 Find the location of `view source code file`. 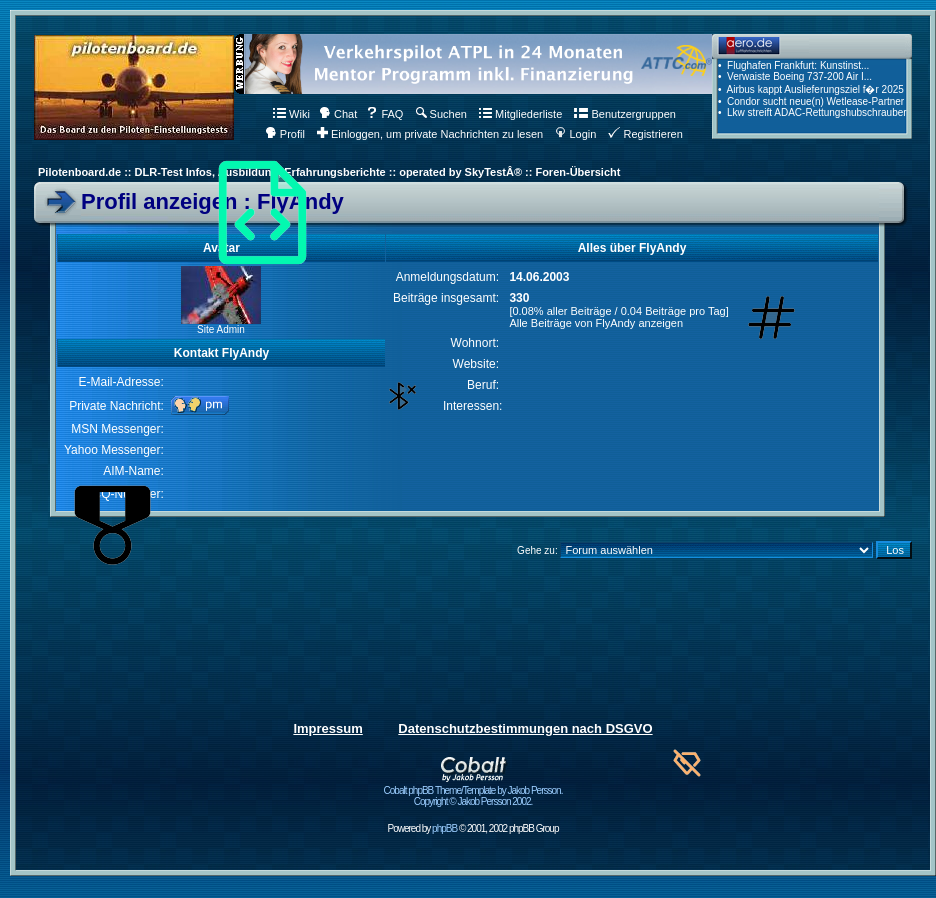

view source code file is located at coordinates (262, 212).